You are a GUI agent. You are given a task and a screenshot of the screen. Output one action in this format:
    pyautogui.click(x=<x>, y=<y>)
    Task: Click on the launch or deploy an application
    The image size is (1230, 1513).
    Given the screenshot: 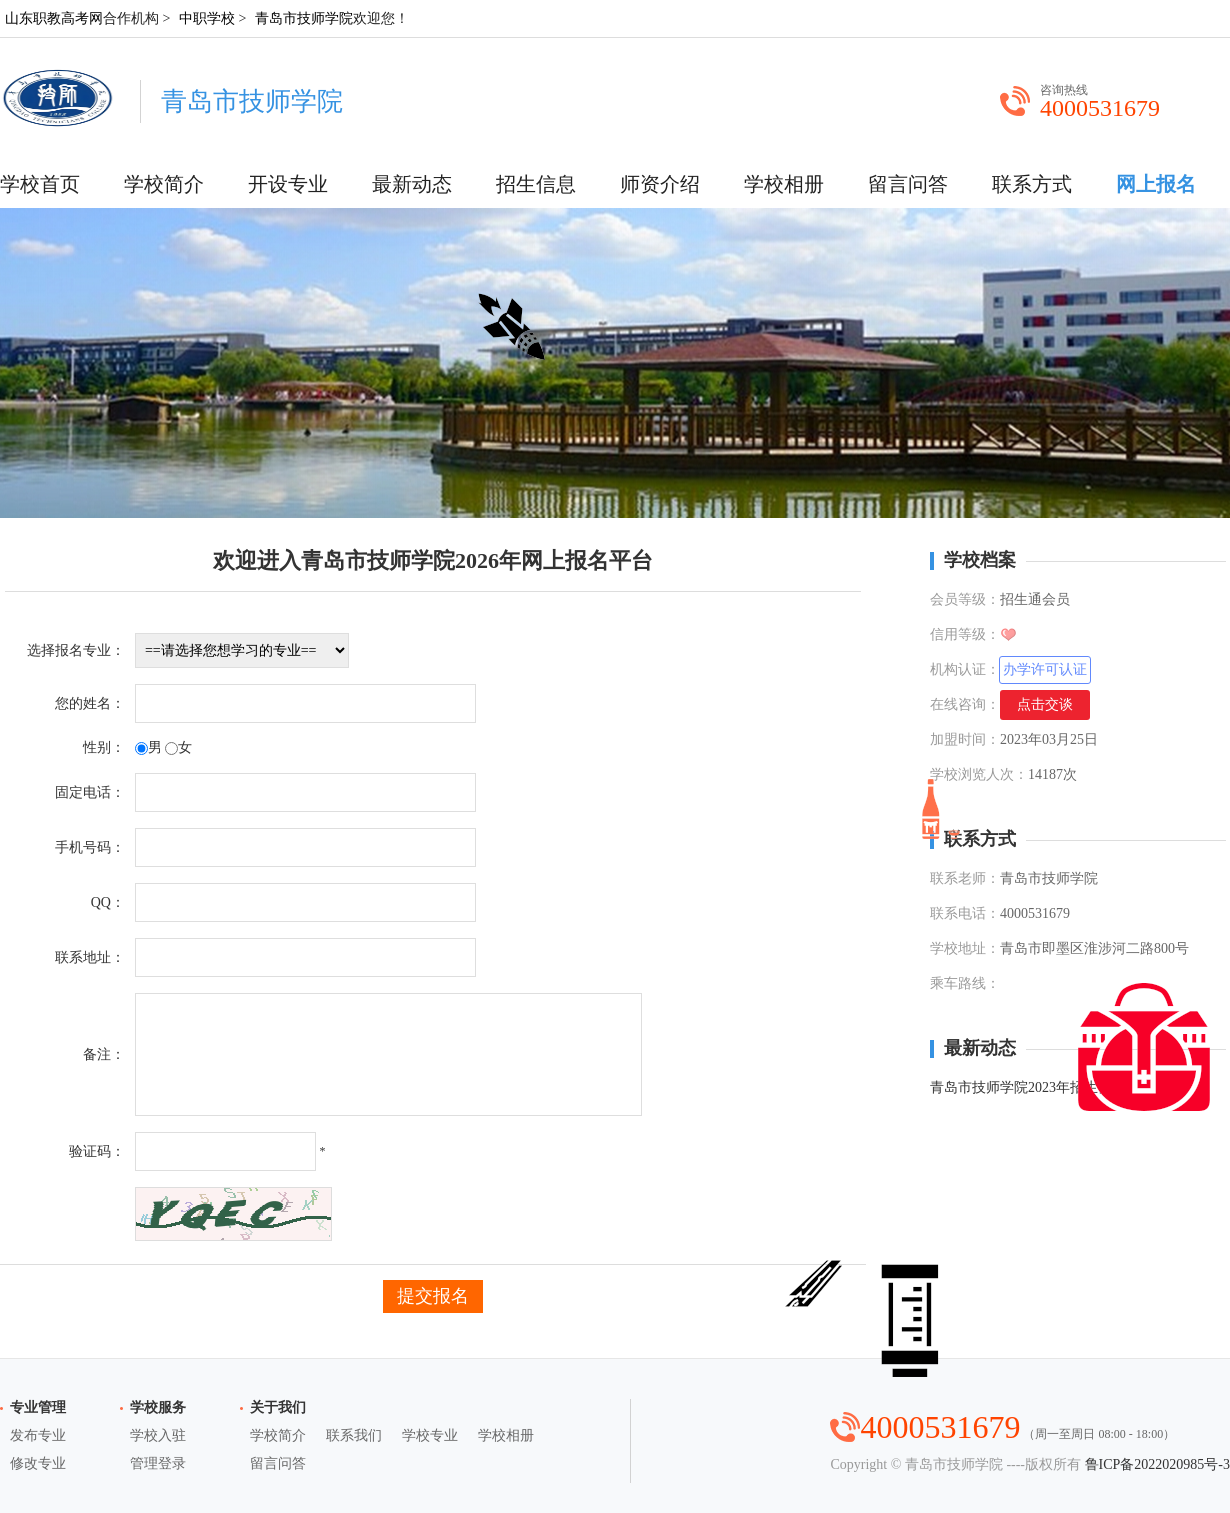 What is the action you would take?
    pyautogui.click(x=512, y=326)
    